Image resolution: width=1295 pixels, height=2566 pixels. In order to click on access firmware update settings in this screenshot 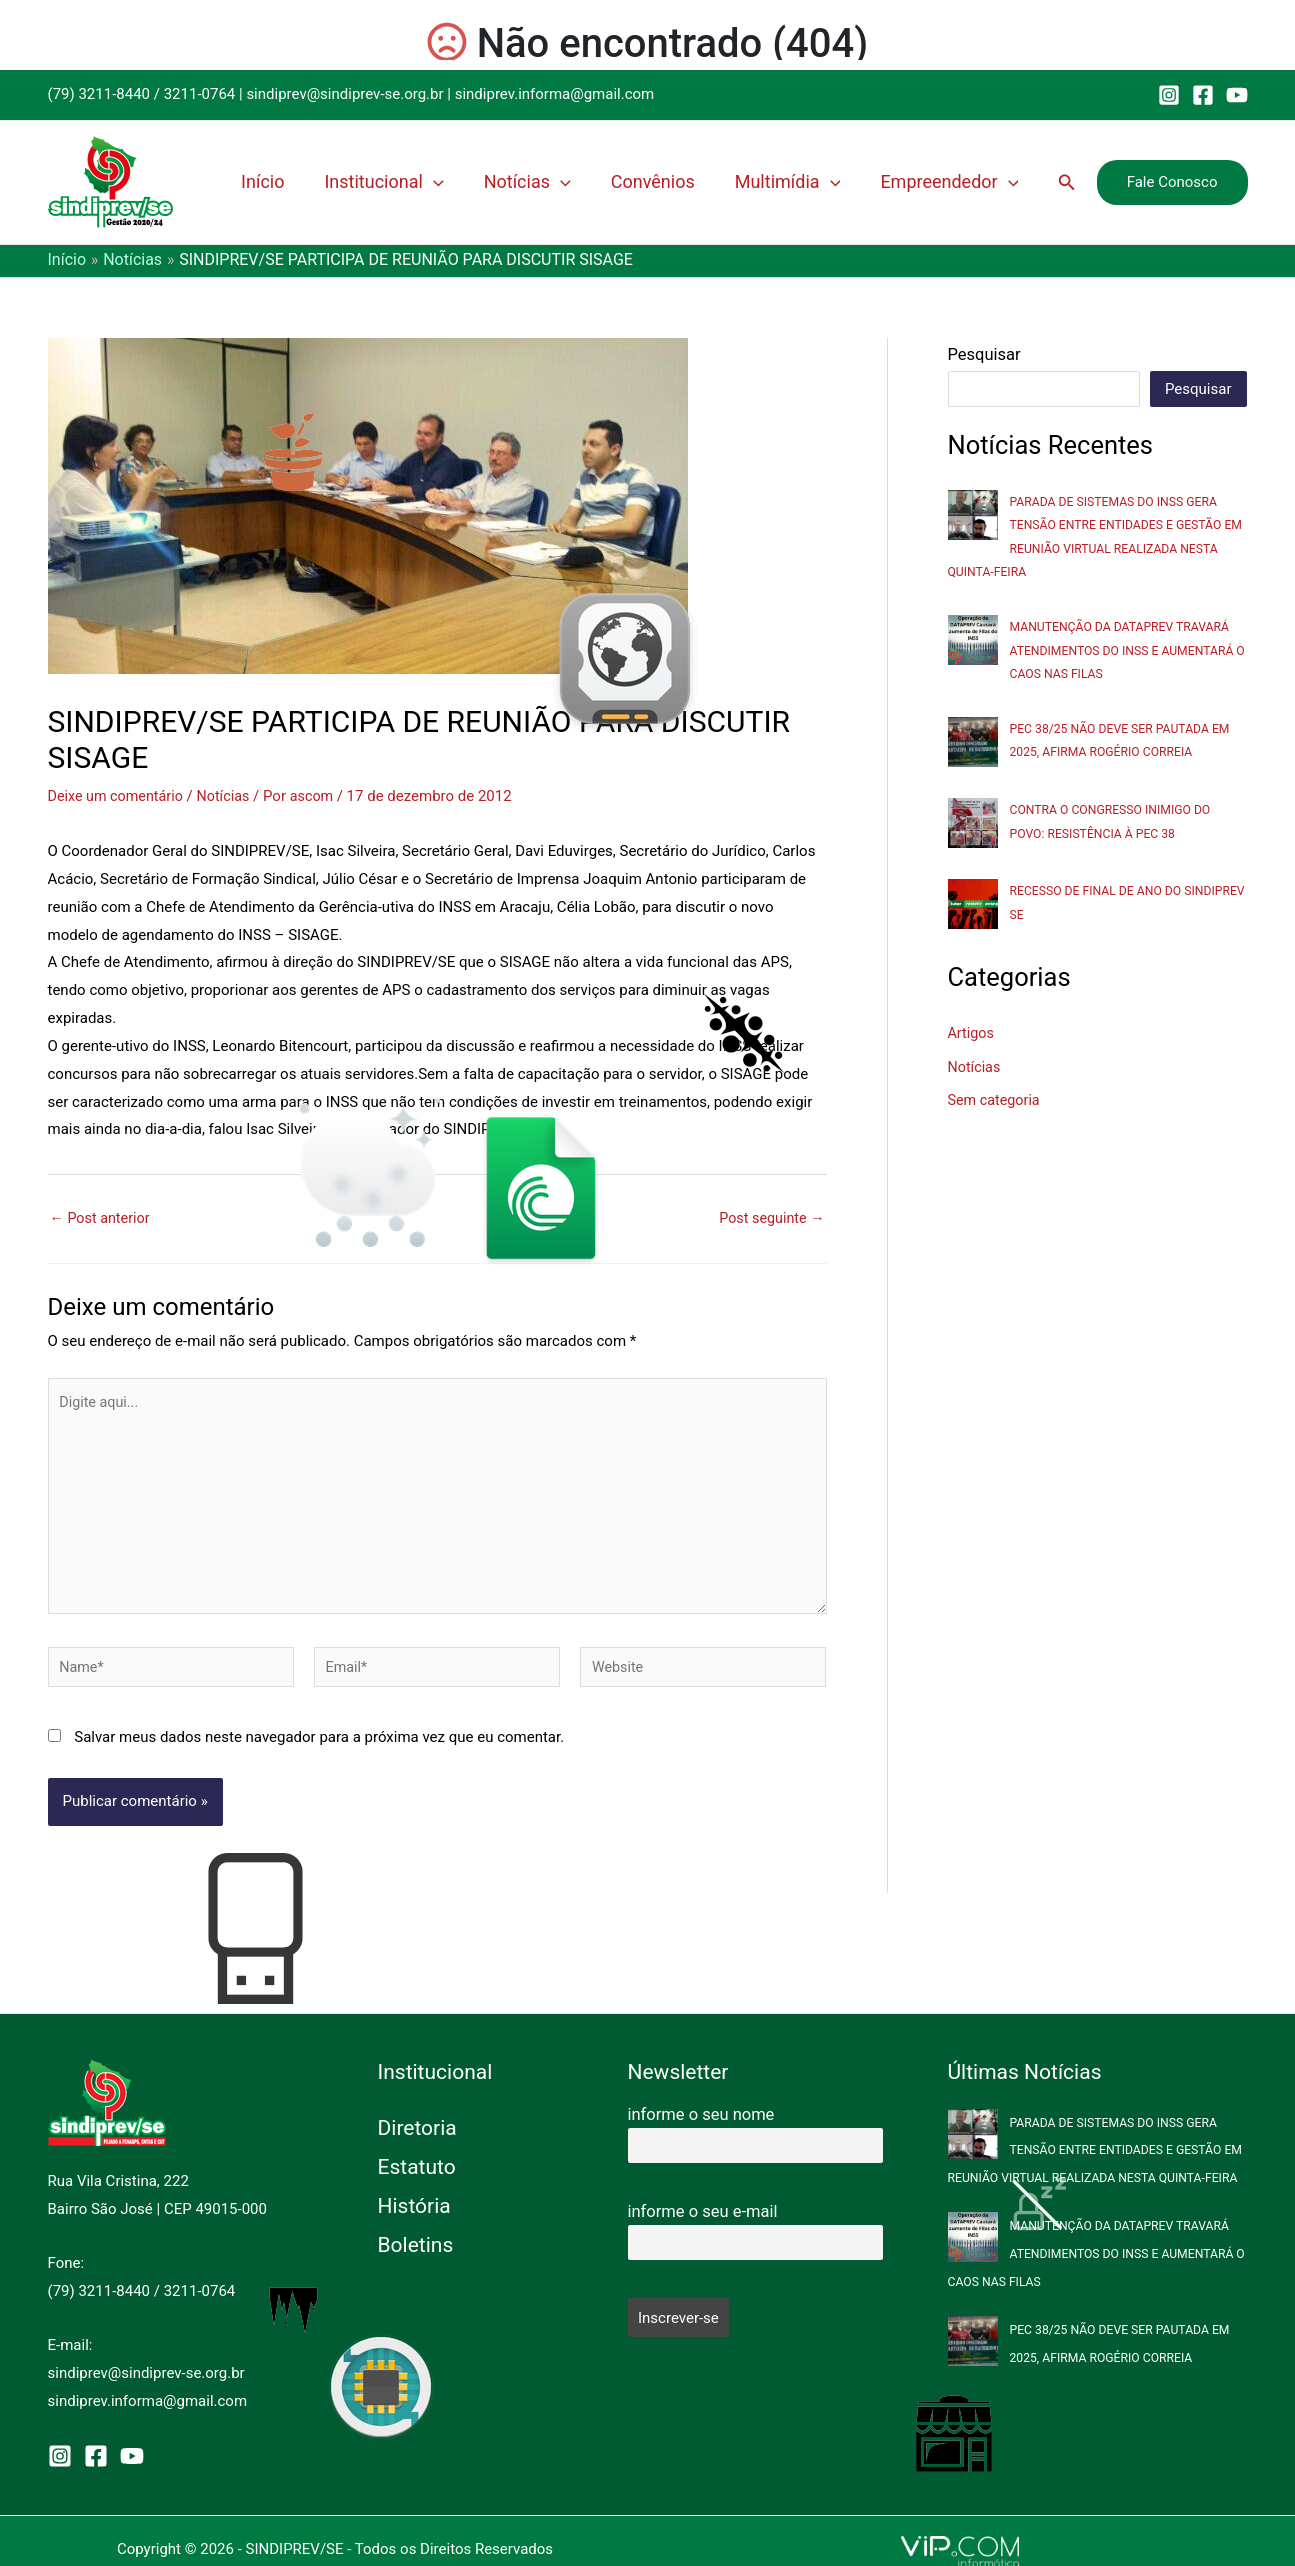, I will do `click(381, 2387)`.